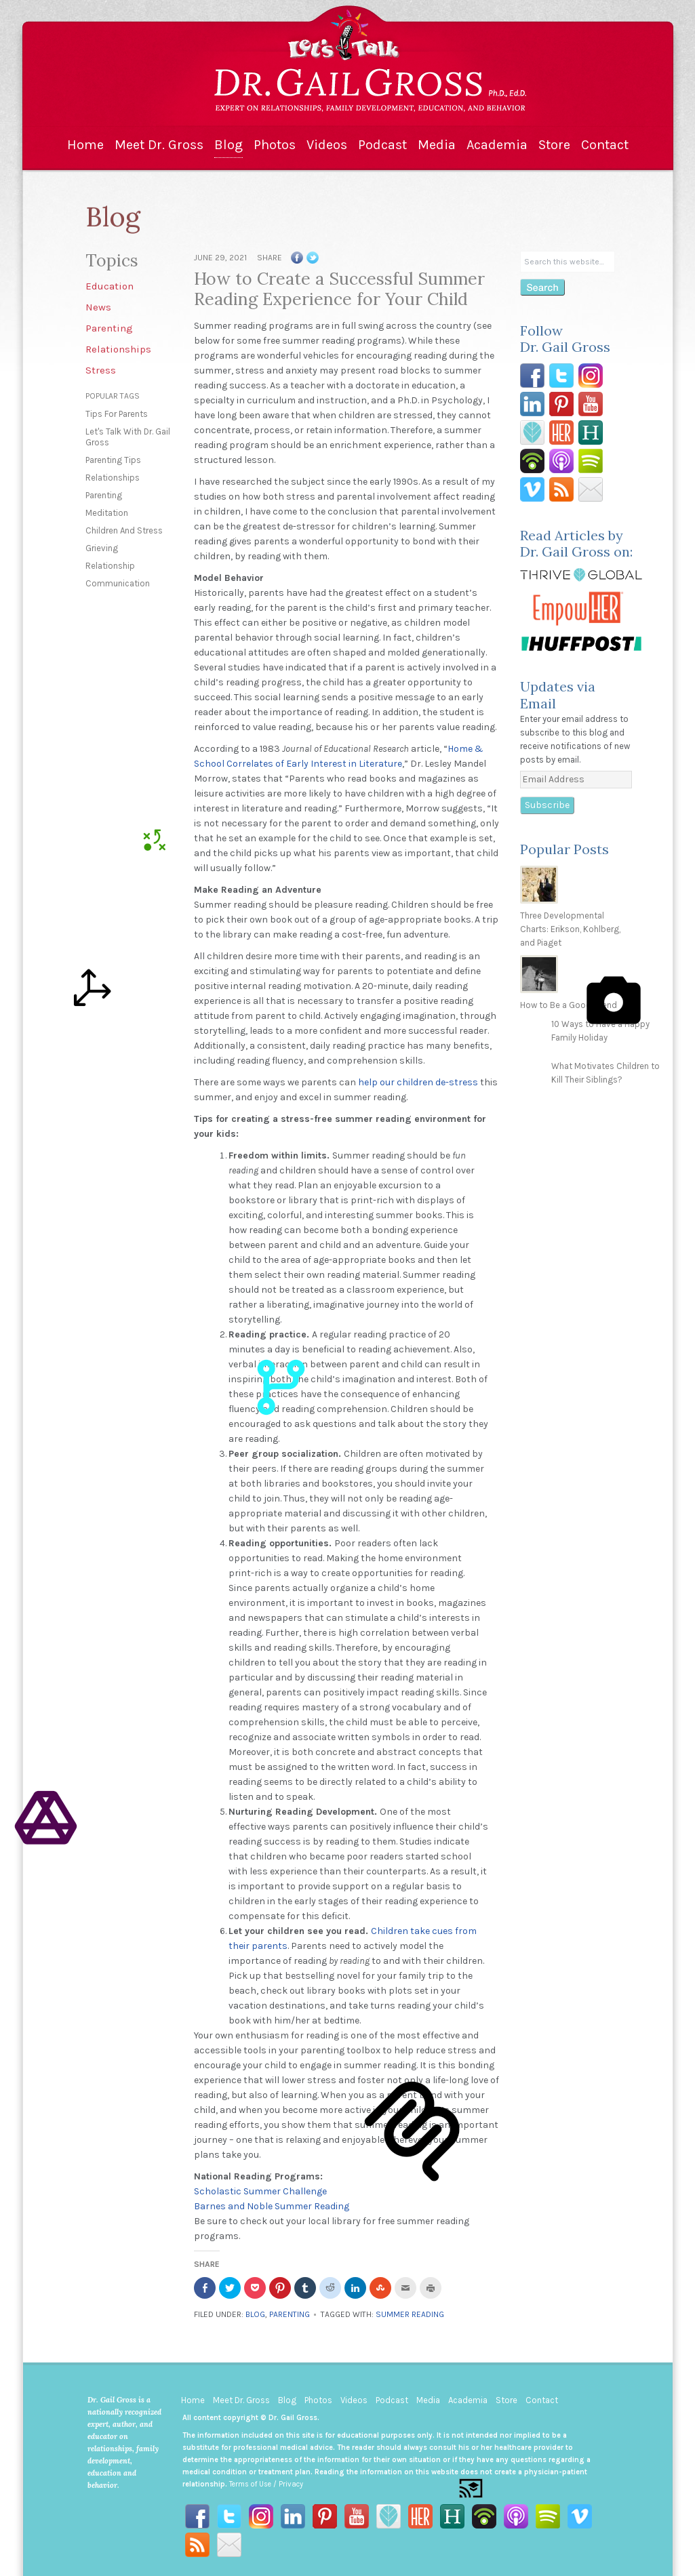 The width and height of the screenshot is (695, 2576). What do you see at coordinates (412, 2131) in the screenshot?
I see `access model context protocol settings` at bounding box center [412, 2131].